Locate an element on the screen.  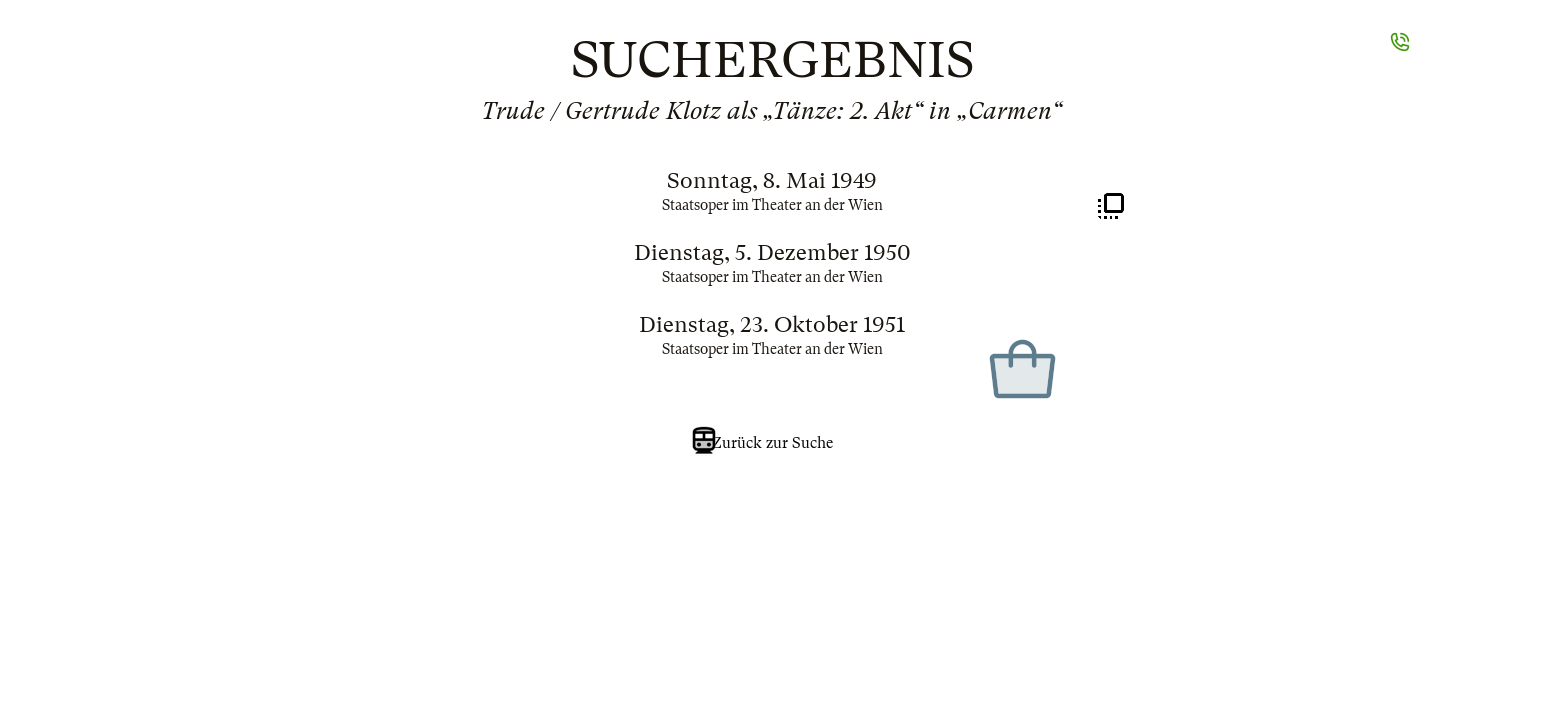
get subway or metro directions is located at coordinates (704, 441).